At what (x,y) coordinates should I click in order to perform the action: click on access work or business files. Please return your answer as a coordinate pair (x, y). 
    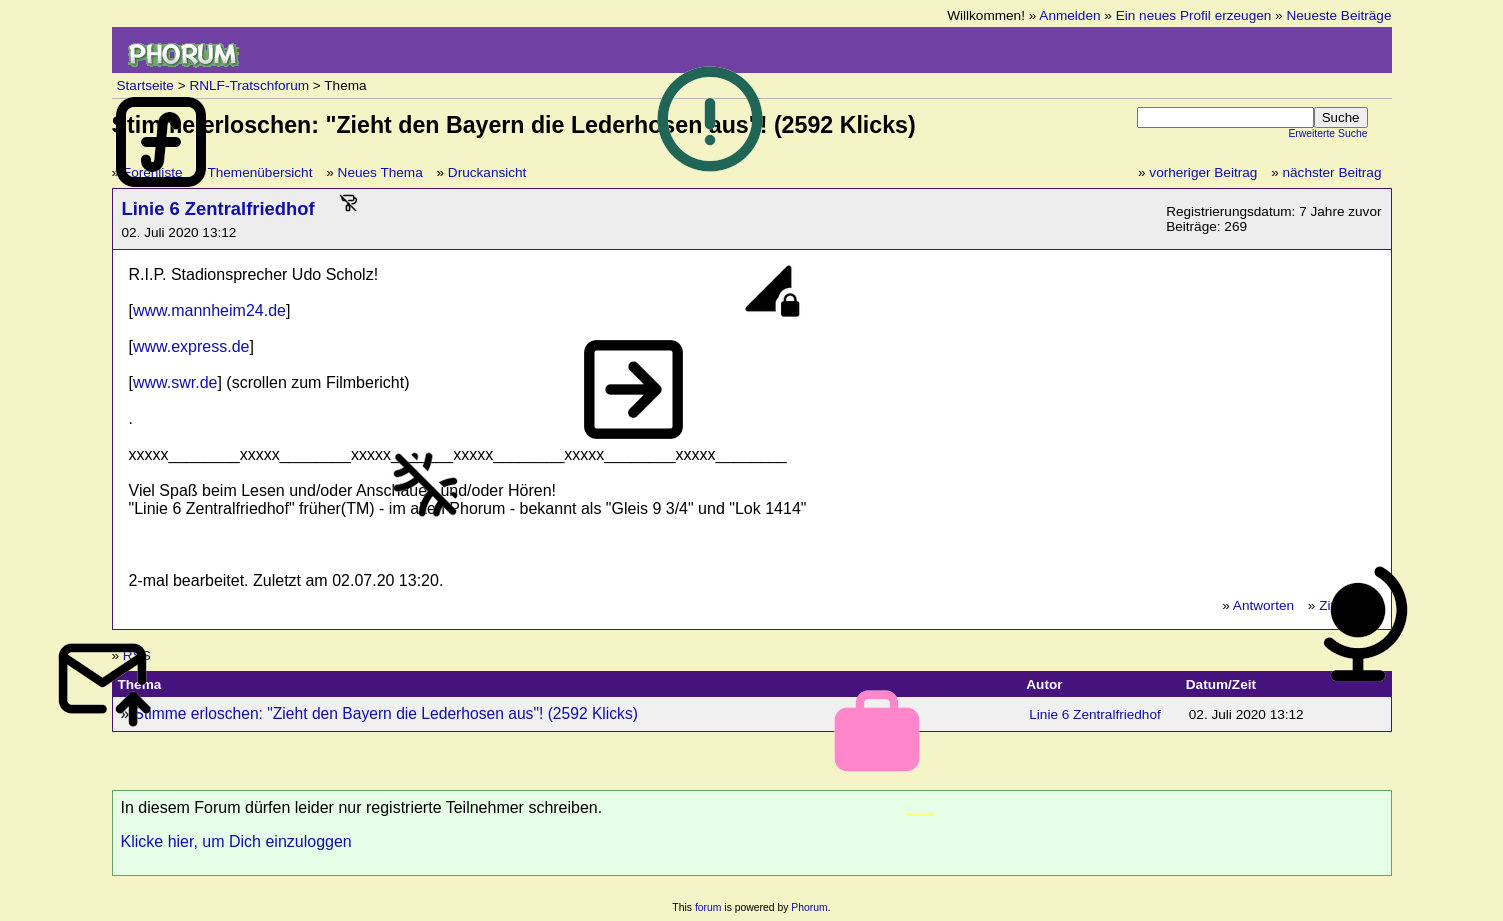
    Looking at the image, I should click on (877, 733).